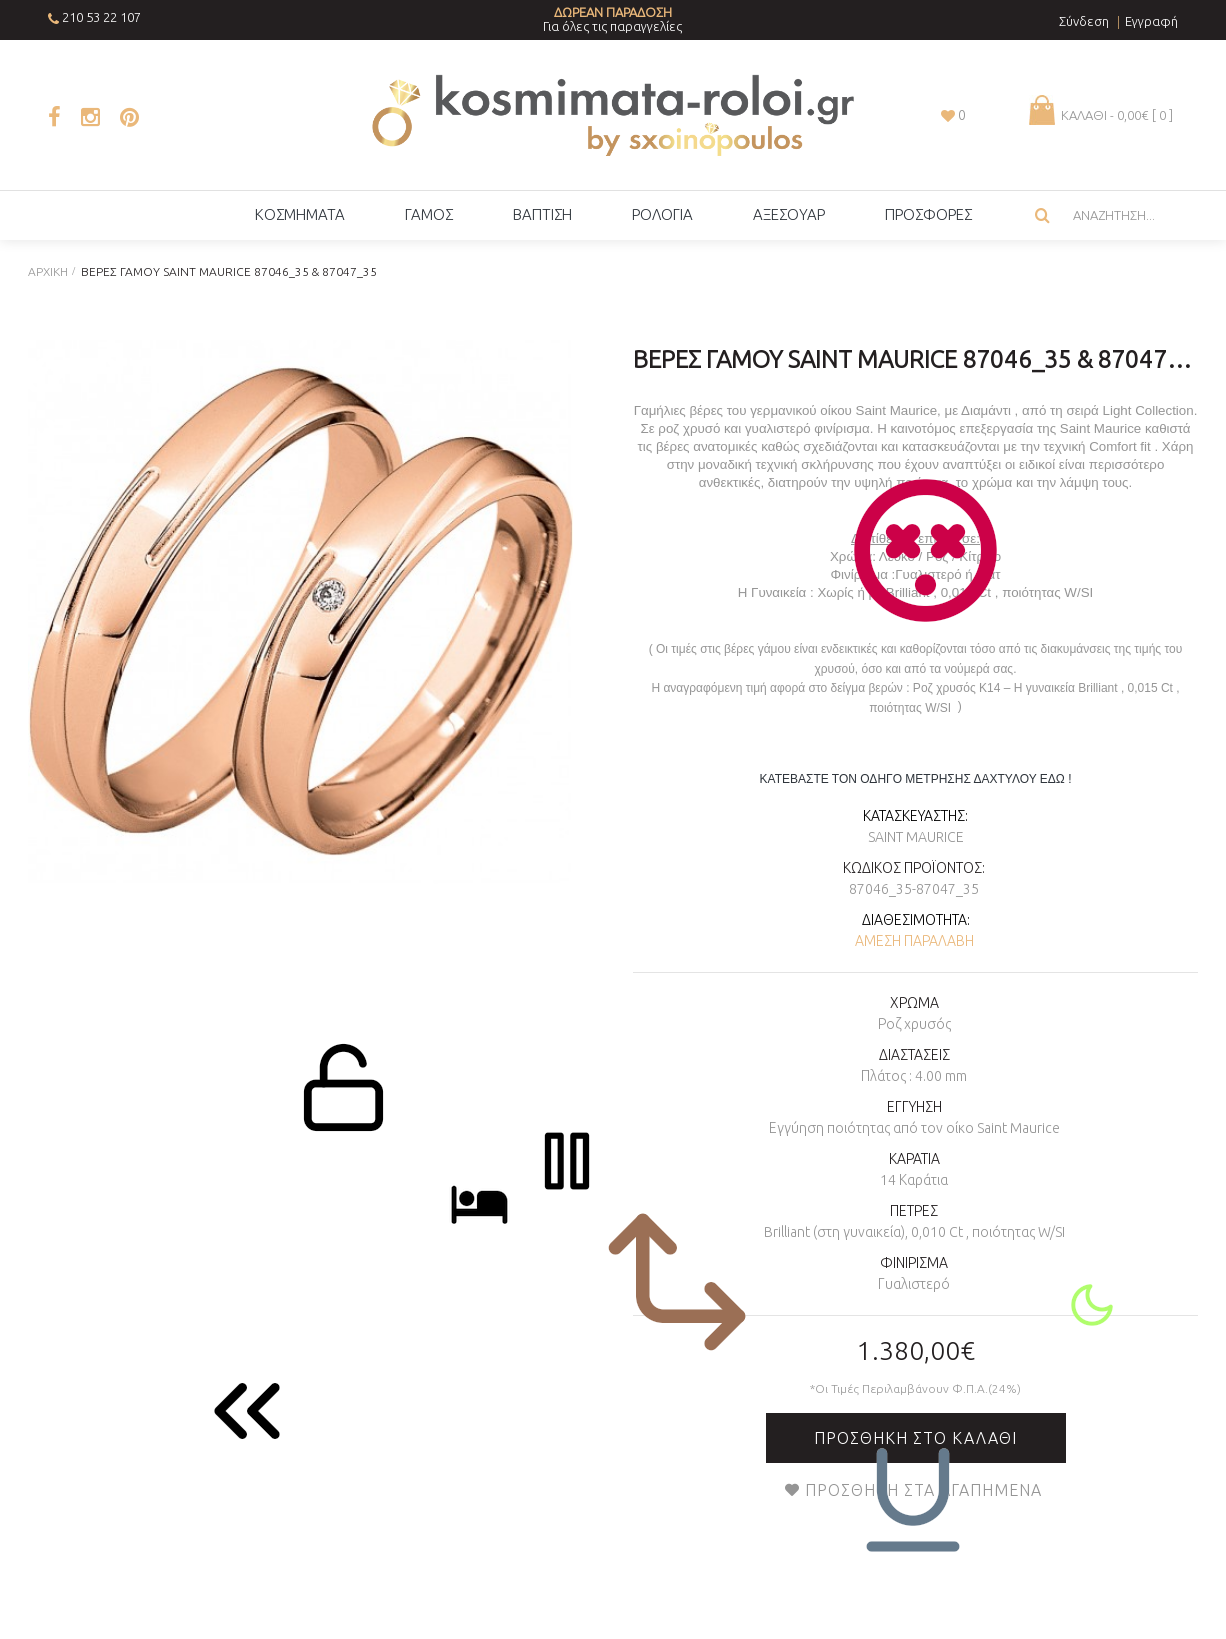 This screenshot has height=1639, width=1226. What do you see at coordinates (343, 1087) in the screenshot?
I see `unlock a secured item or feature` at bounding box center [343, 1087].